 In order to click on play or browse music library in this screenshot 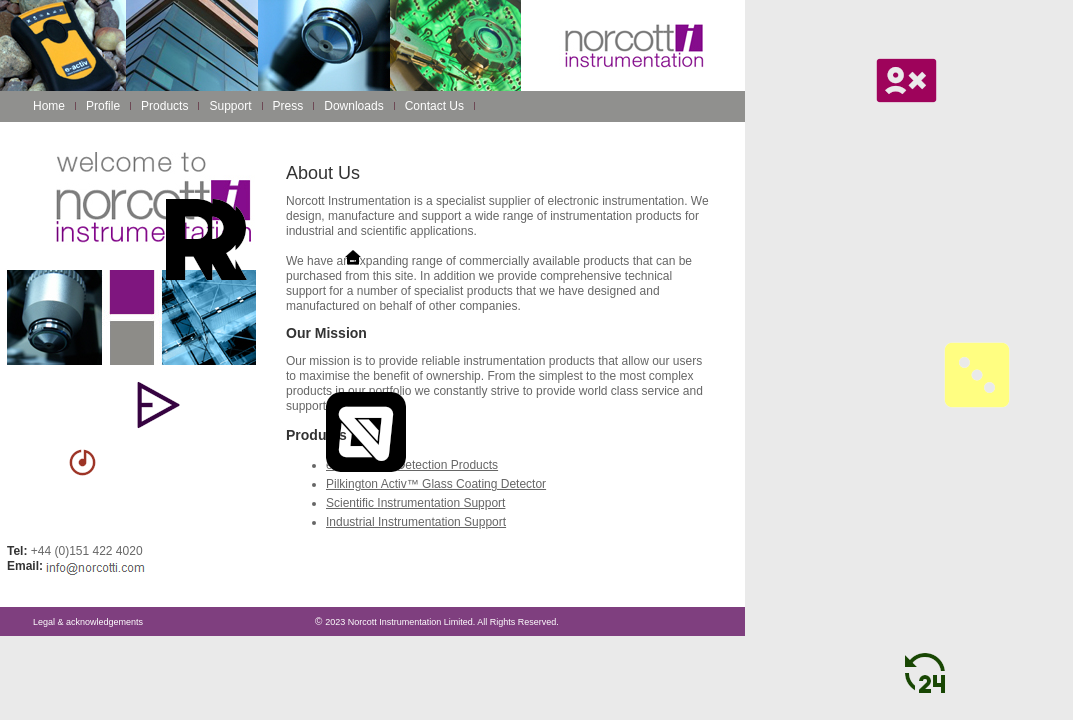, I will do `click(82, 462)`.